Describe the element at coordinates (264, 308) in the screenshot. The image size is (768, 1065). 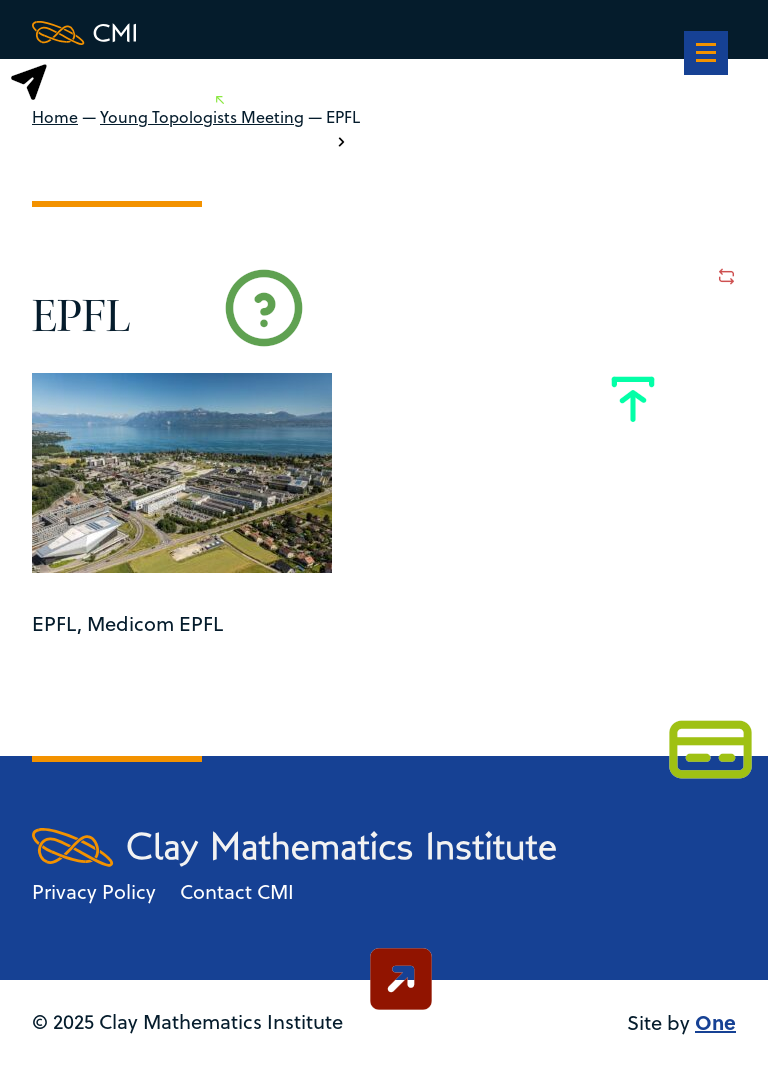
I see `access help or support information` at that location.